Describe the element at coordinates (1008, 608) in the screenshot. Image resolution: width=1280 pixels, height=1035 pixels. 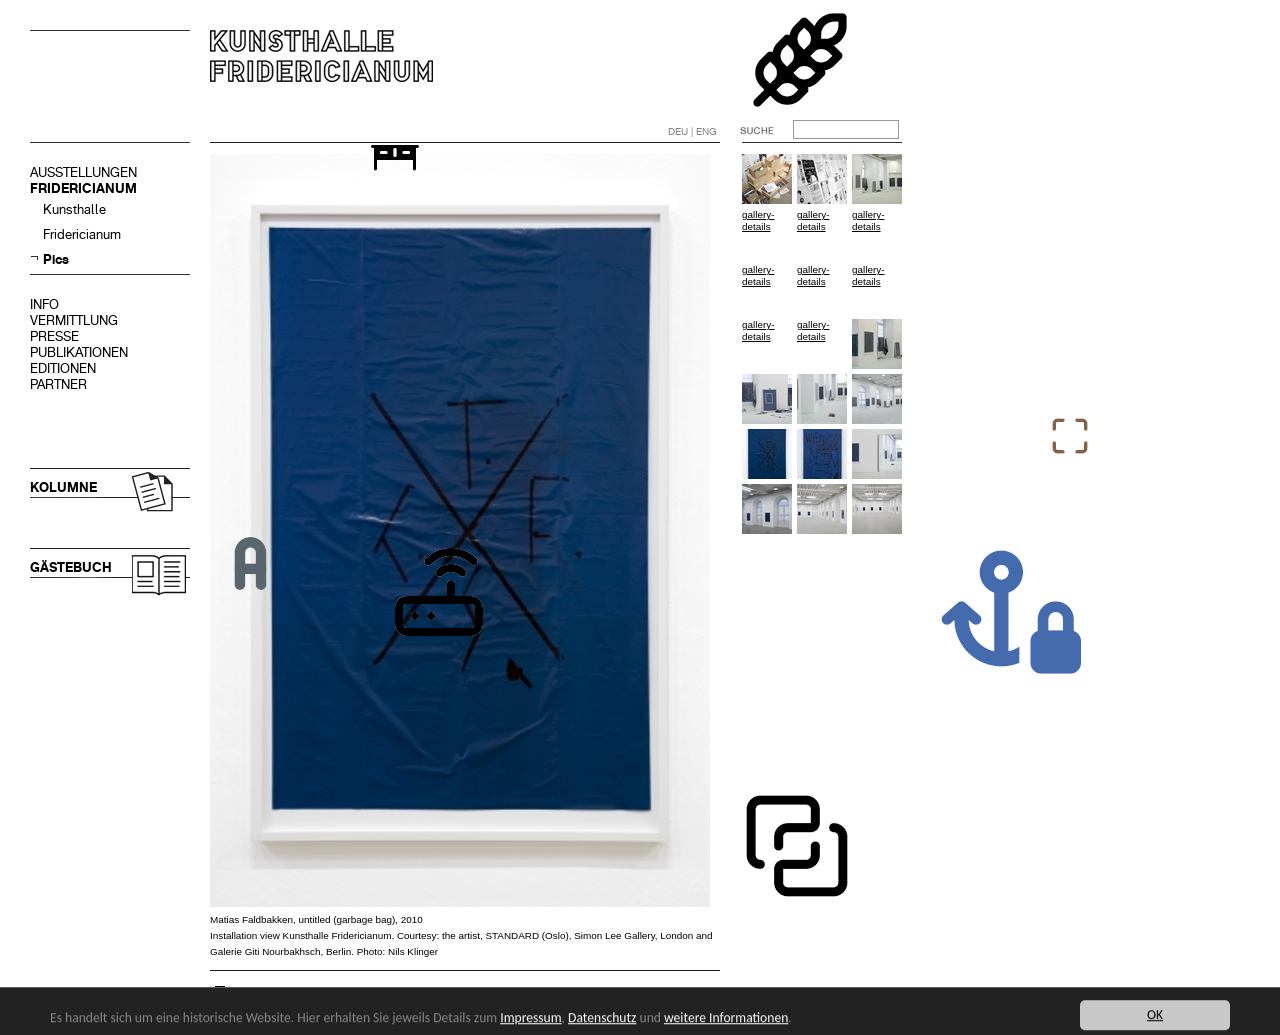
I see `lock or secure an anchor point` at that location.